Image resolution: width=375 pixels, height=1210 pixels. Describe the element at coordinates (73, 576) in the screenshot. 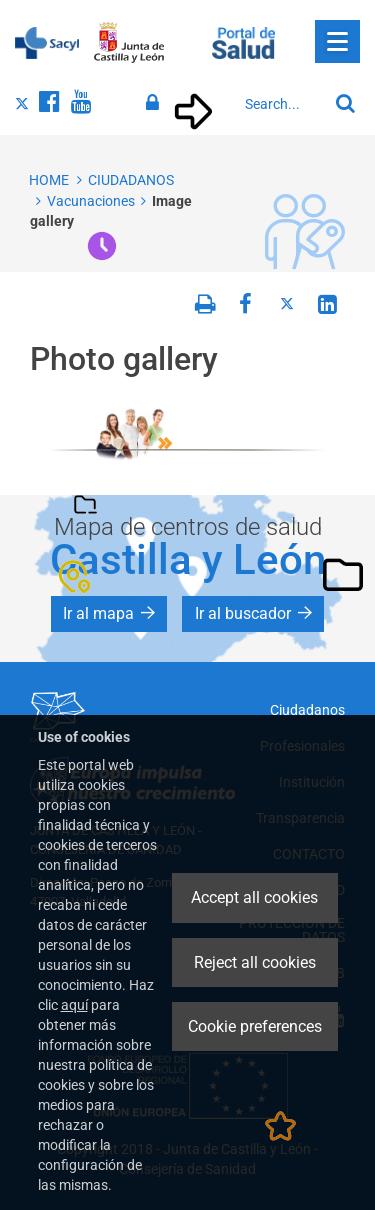

I see `add a new location pin` at that location.